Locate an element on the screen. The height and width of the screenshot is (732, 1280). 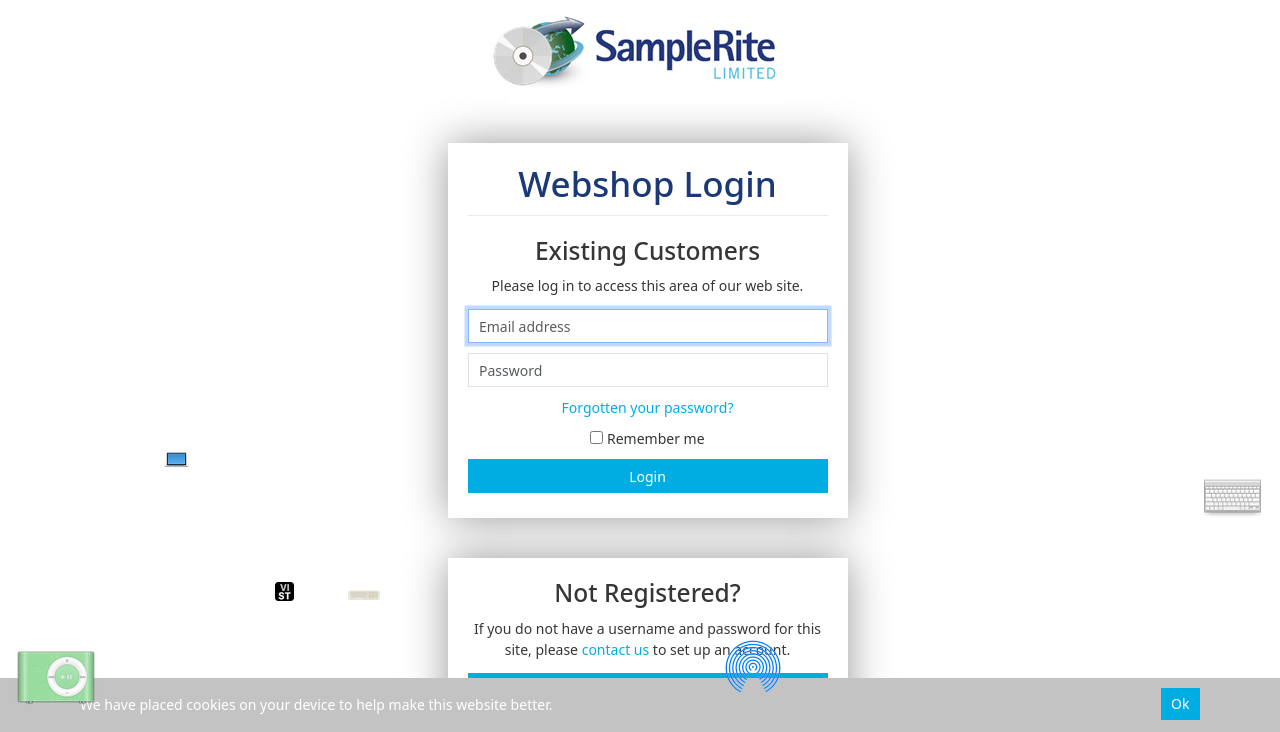
vietnamese input method - simple telex keyboard is located at coordinates (284, 591).